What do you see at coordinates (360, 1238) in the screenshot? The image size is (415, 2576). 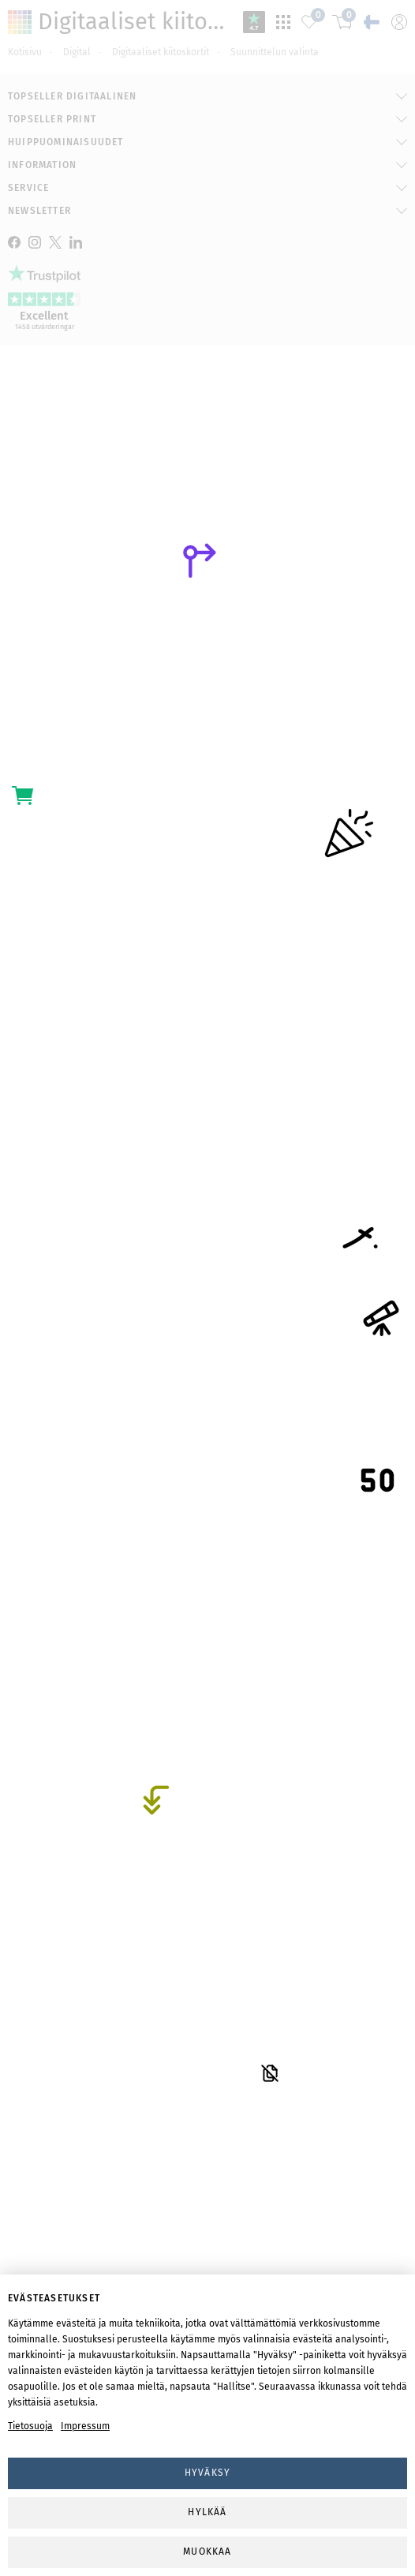 I see `indicates maldivian rufiyaa currency` at bounding box center [360, 1238].